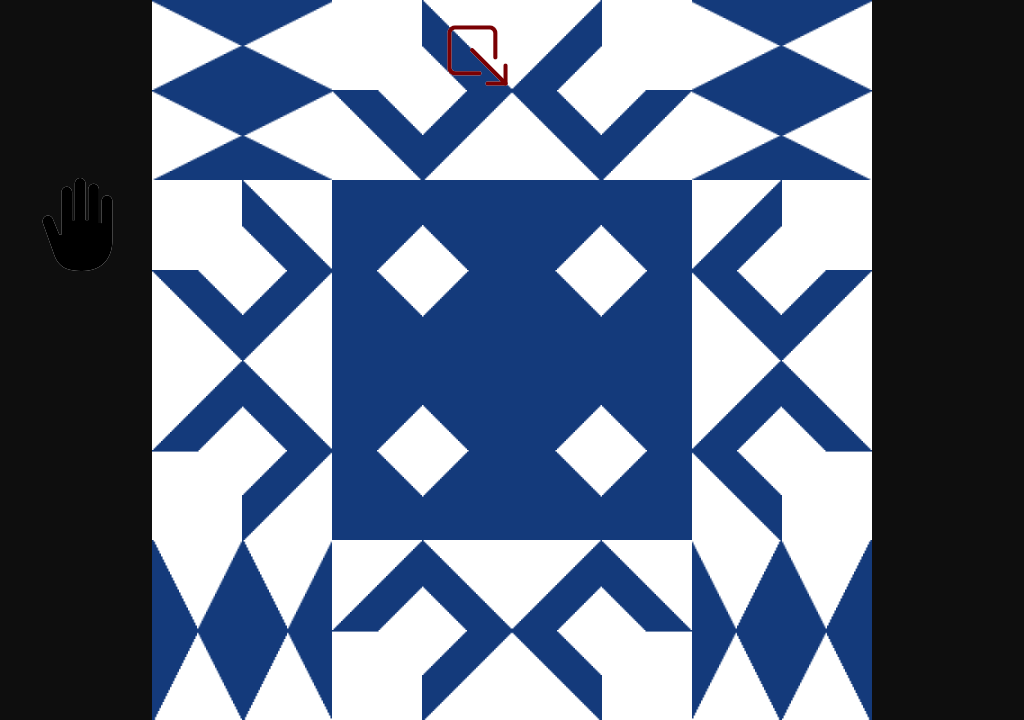 The height and width of the screenshot is (720, 1024). I want to click on expand content to full screen, so click(477, 55).